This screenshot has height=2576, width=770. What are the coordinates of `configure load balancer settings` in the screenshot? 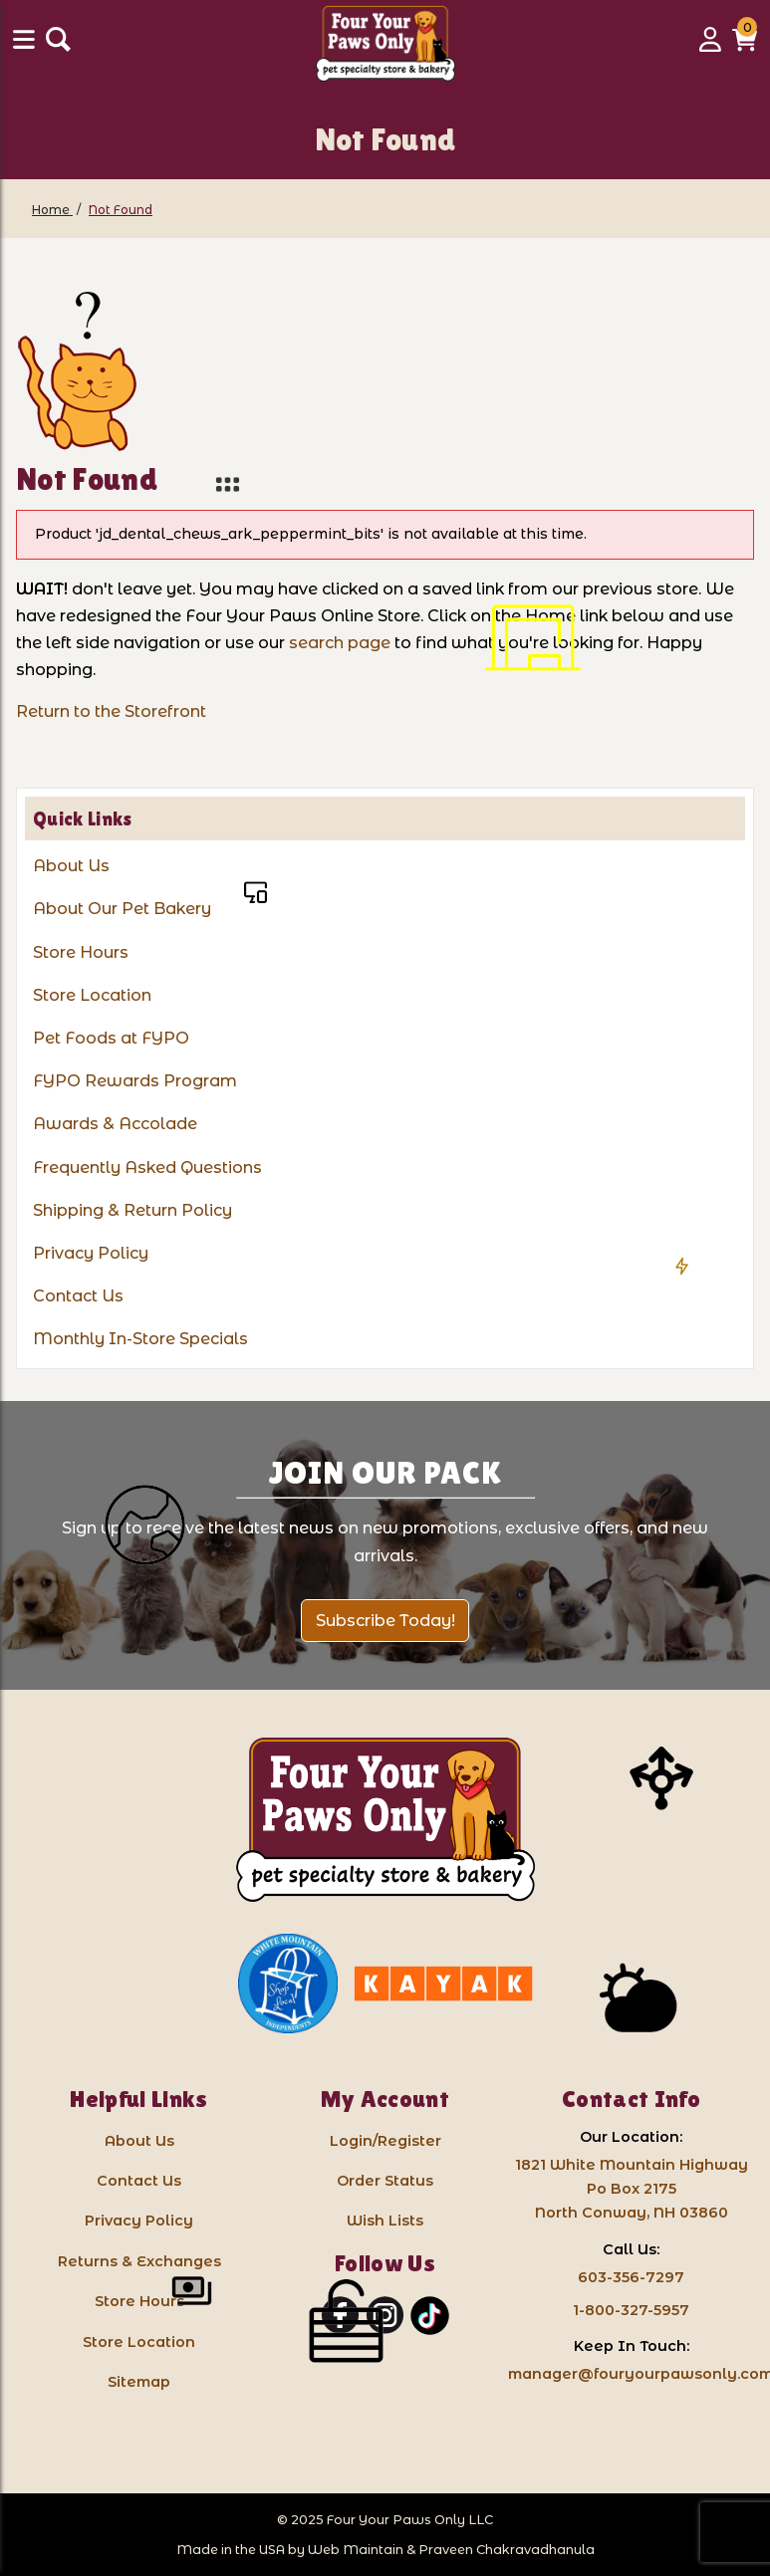 It's located at (661, 1778).